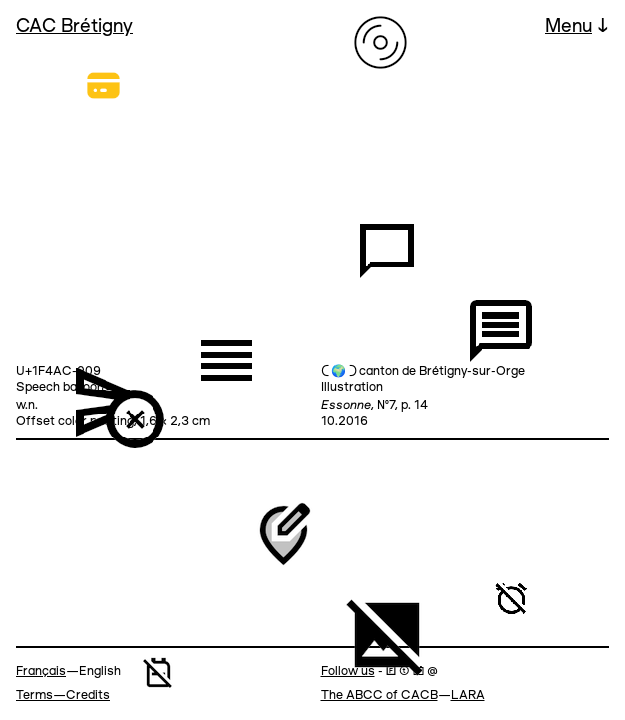 The height and width of the screenshot is (720, 625). I want to click on open chat or messaging, so click(387, 251).